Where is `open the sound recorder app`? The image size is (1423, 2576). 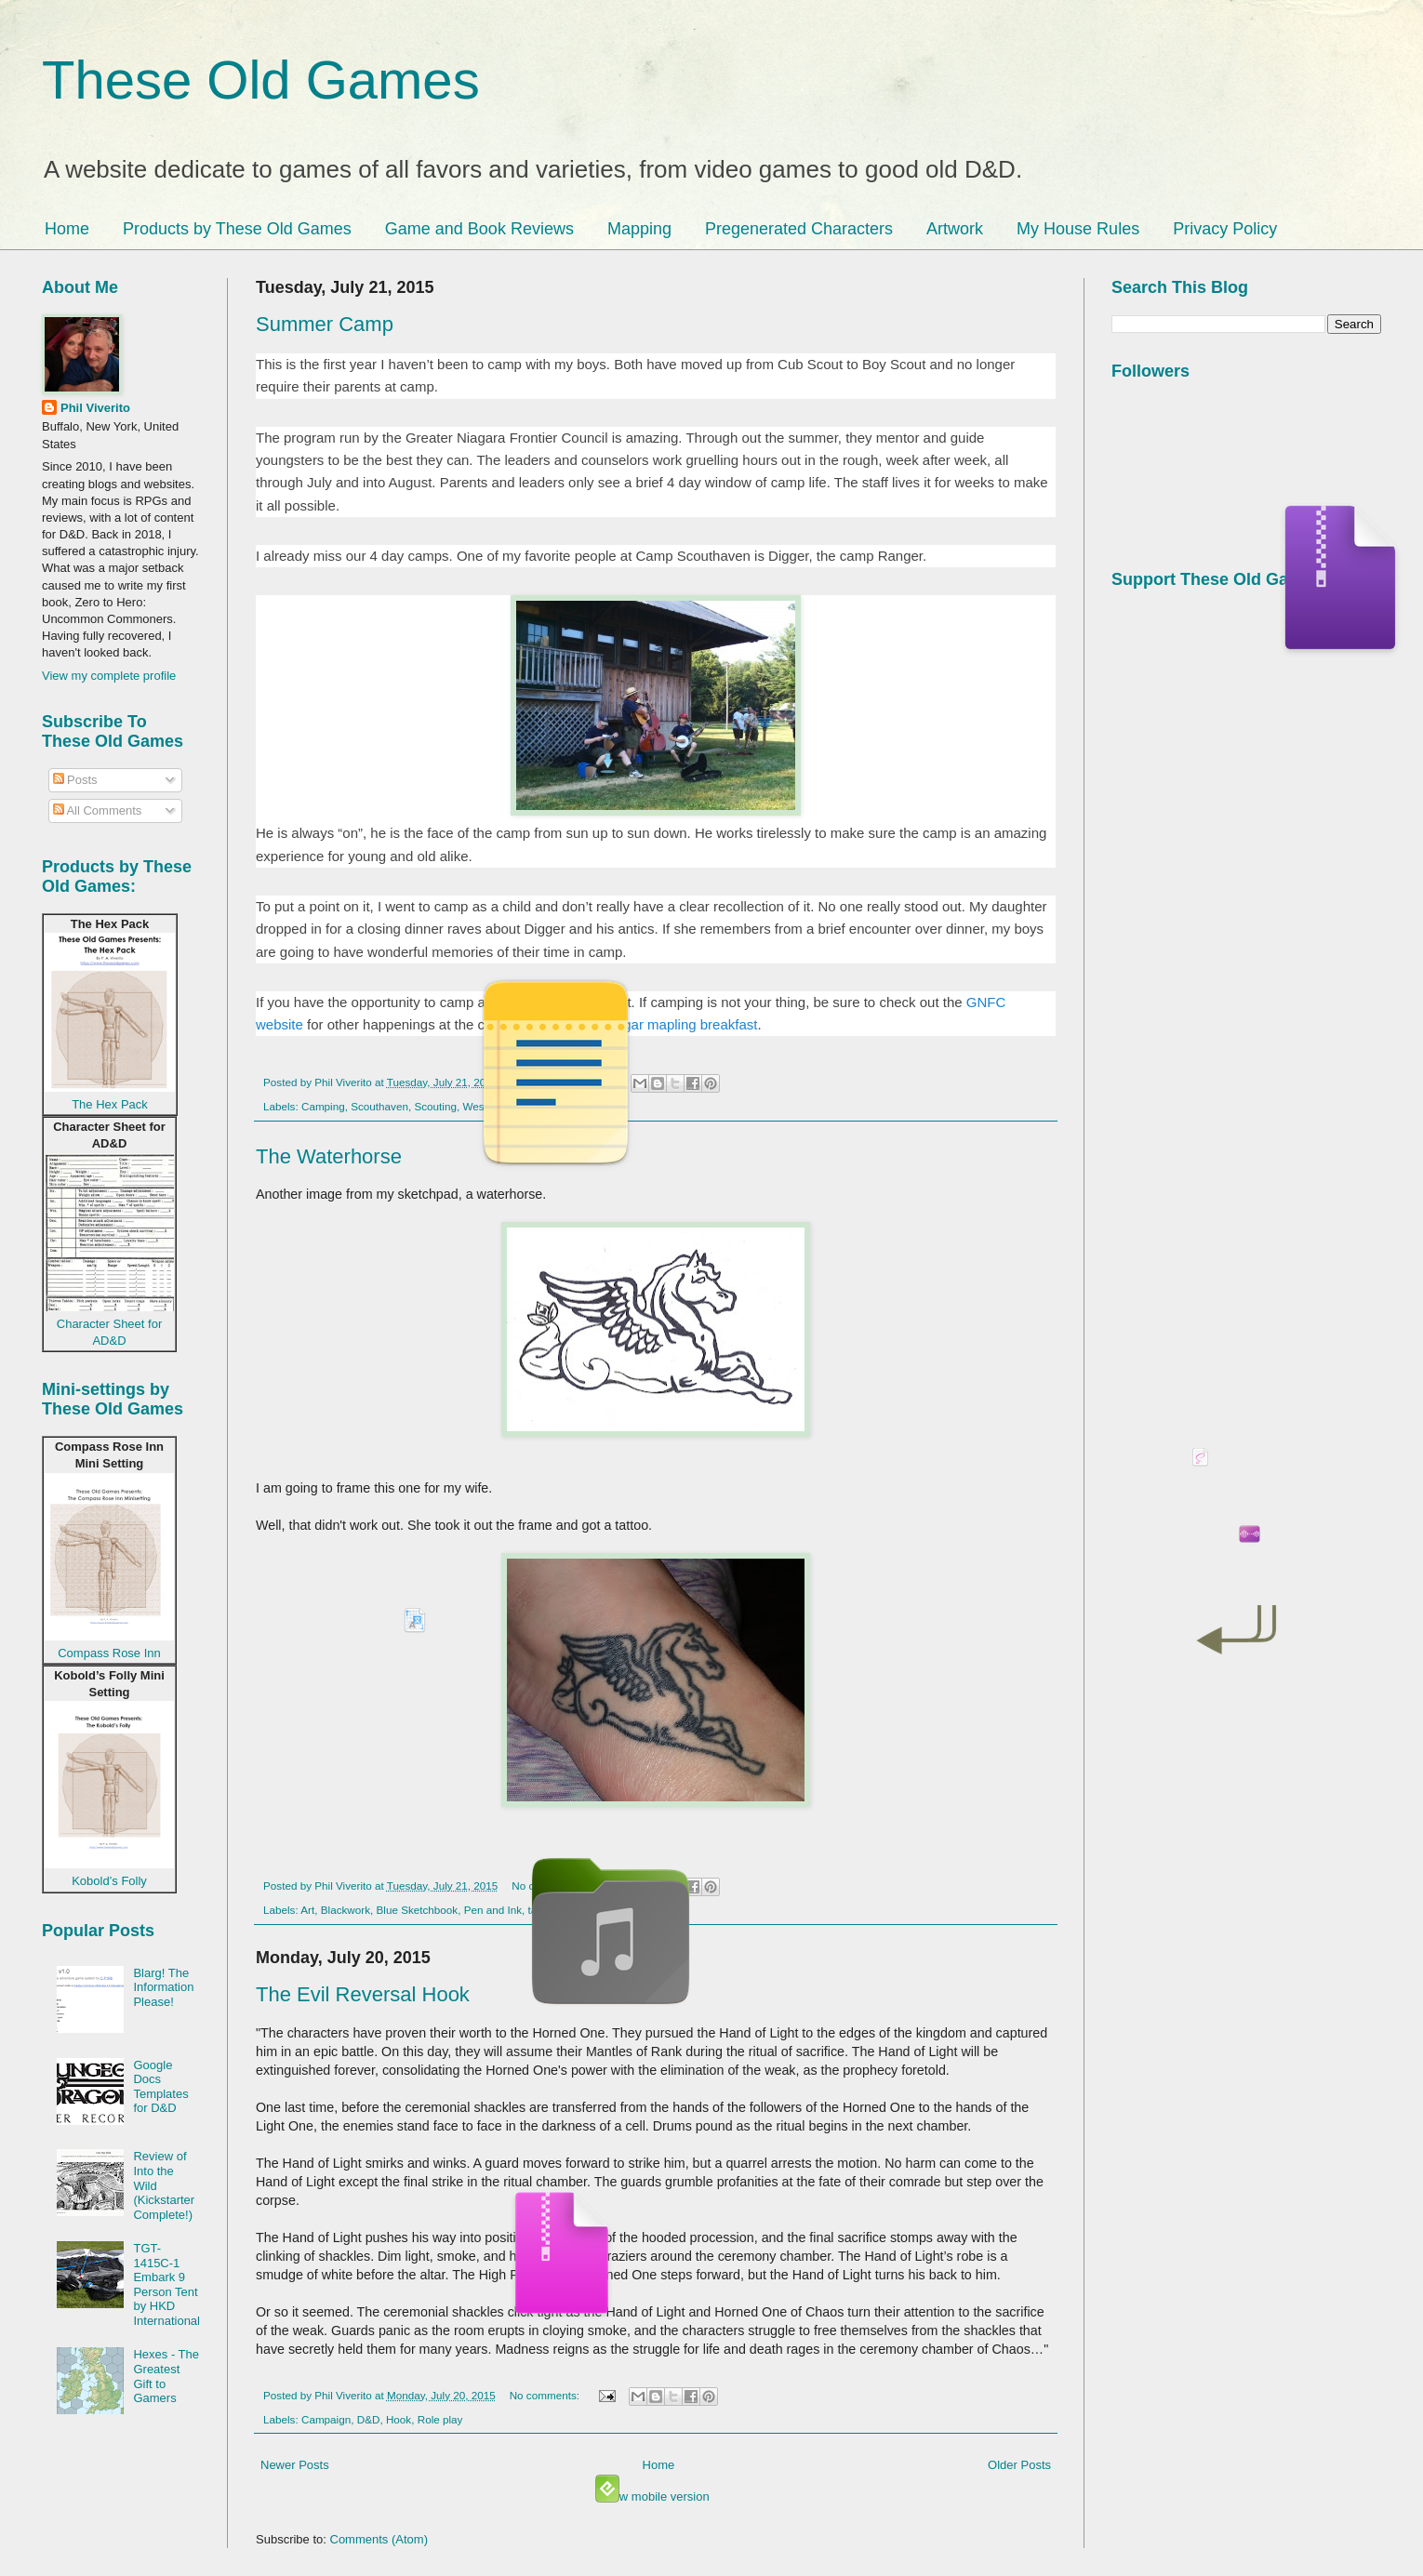
open the sound recorder app is located at coordinates (1249, 1534).